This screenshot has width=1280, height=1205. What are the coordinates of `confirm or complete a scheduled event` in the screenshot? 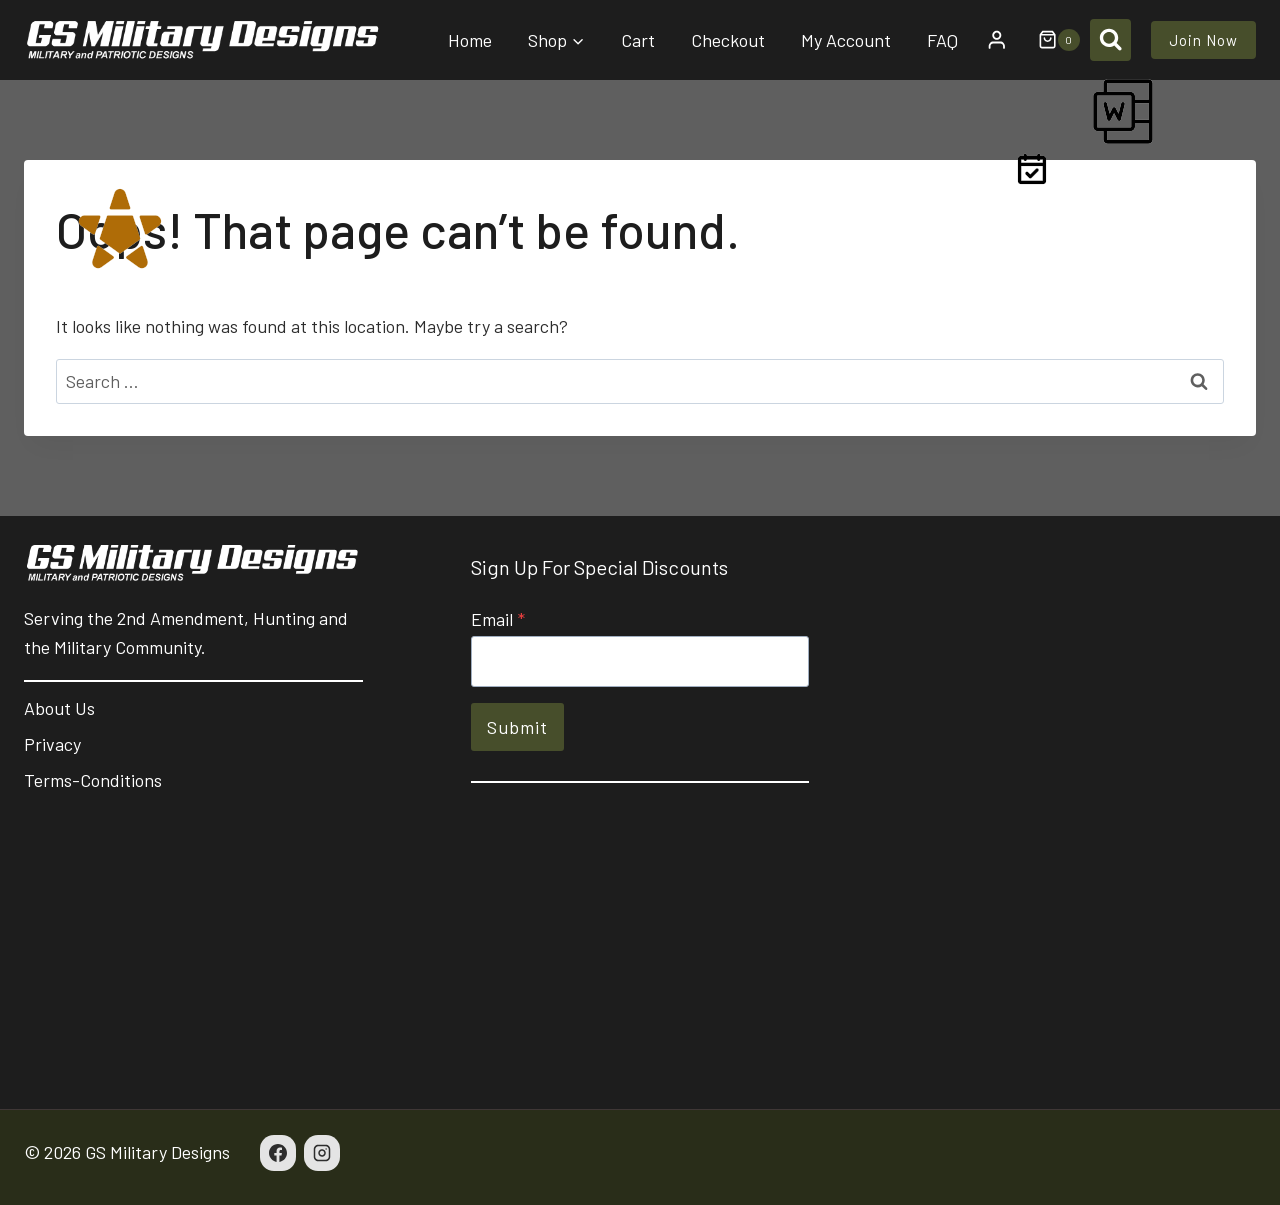 It's located at (1032, 170).